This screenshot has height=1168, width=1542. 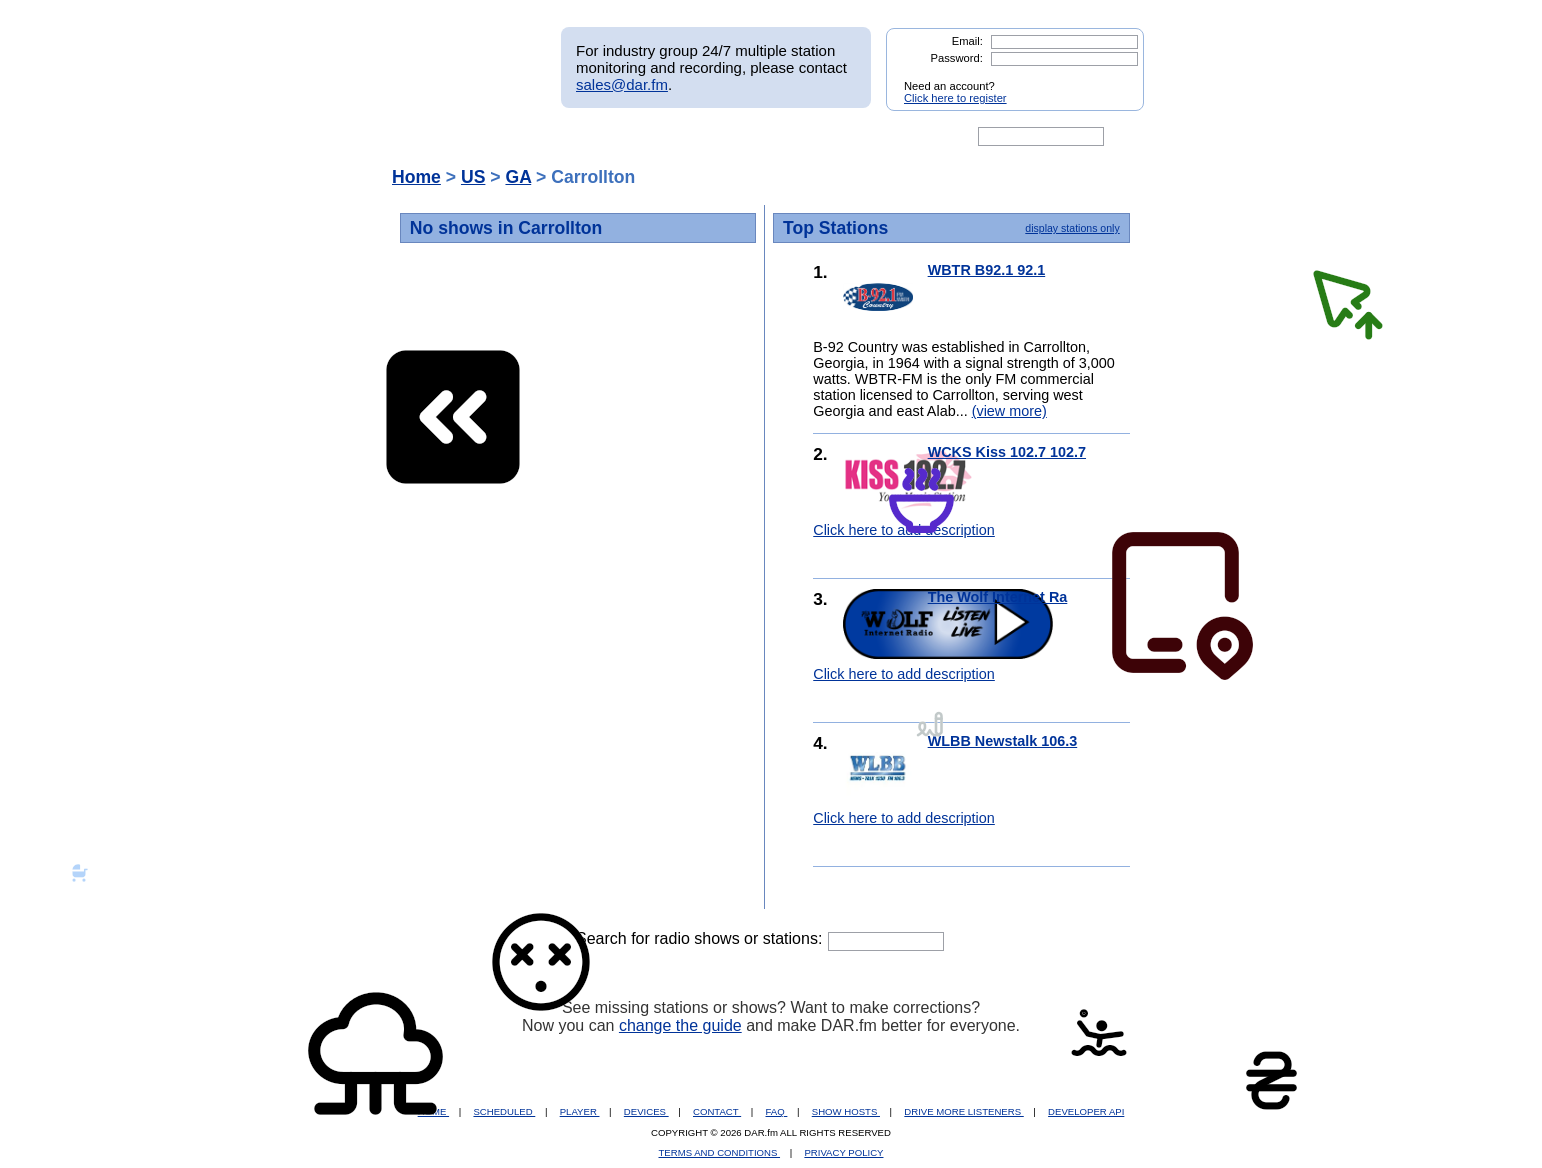 I want to click on view food or dining options, so click(x=921, y=500).